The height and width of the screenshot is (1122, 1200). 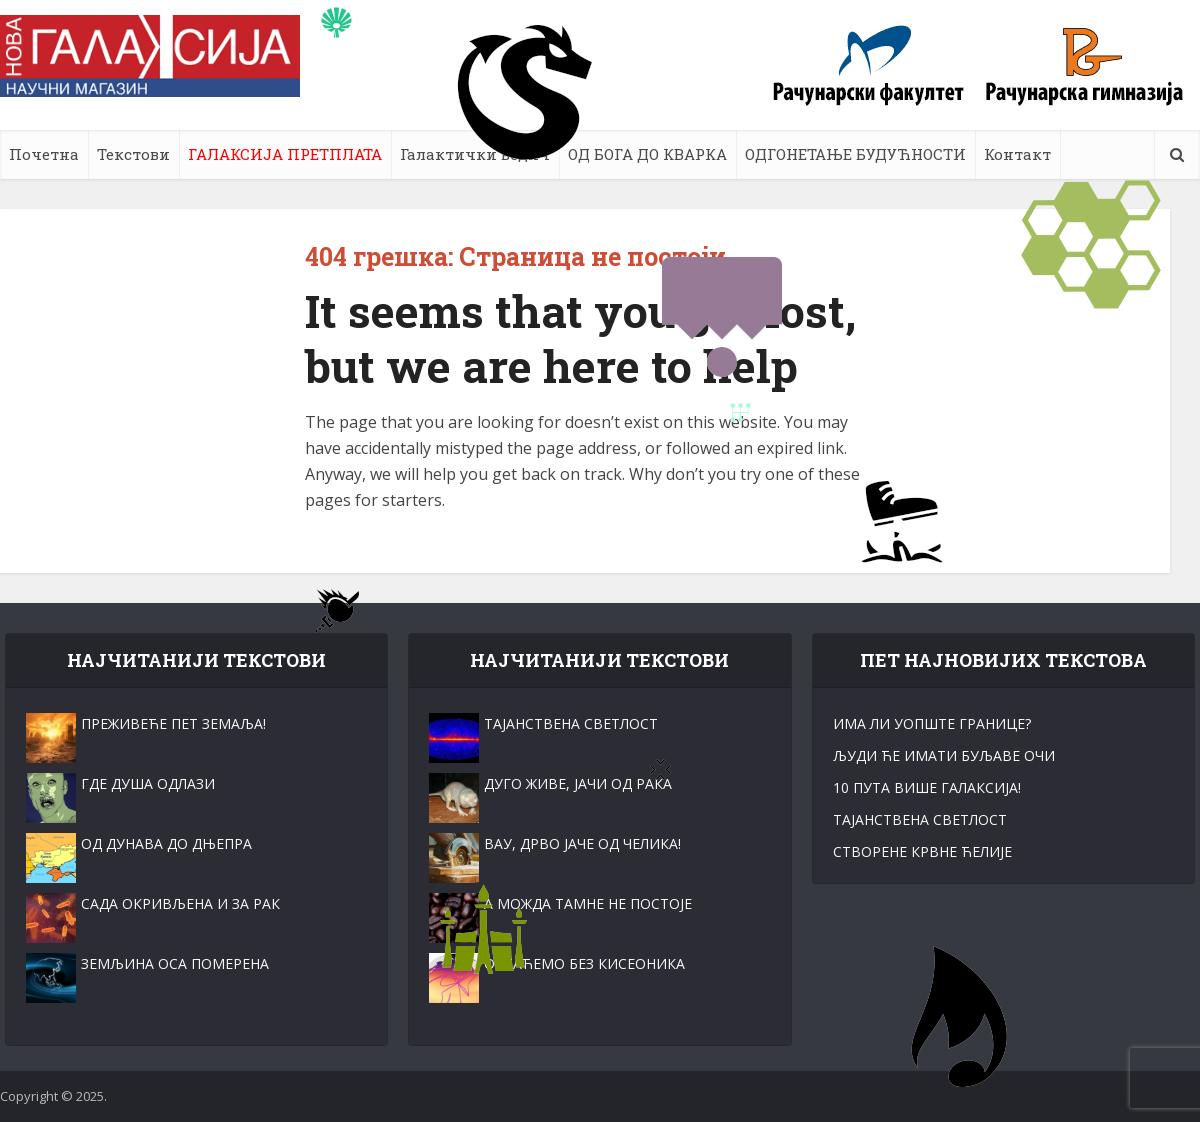 What do you see at coordinates (525, 91) in the screenshot?
I see `select sea dragon character or creature` at bounding box center [525, 91].